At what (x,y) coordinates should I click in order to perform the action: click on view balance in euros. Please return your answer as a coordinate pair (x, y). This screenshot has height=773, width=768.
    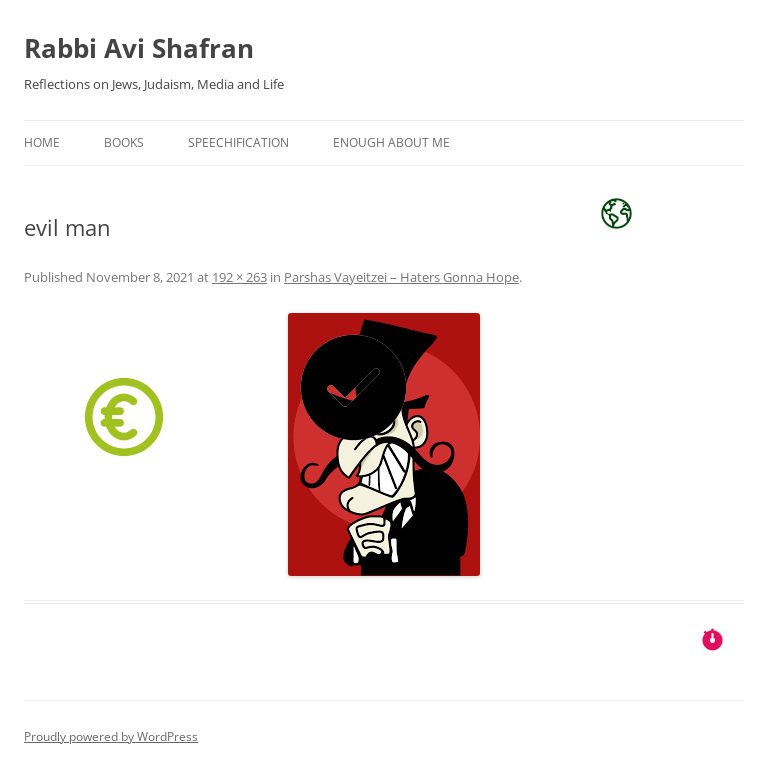
    Looking at the image, I should click on (124, 417).